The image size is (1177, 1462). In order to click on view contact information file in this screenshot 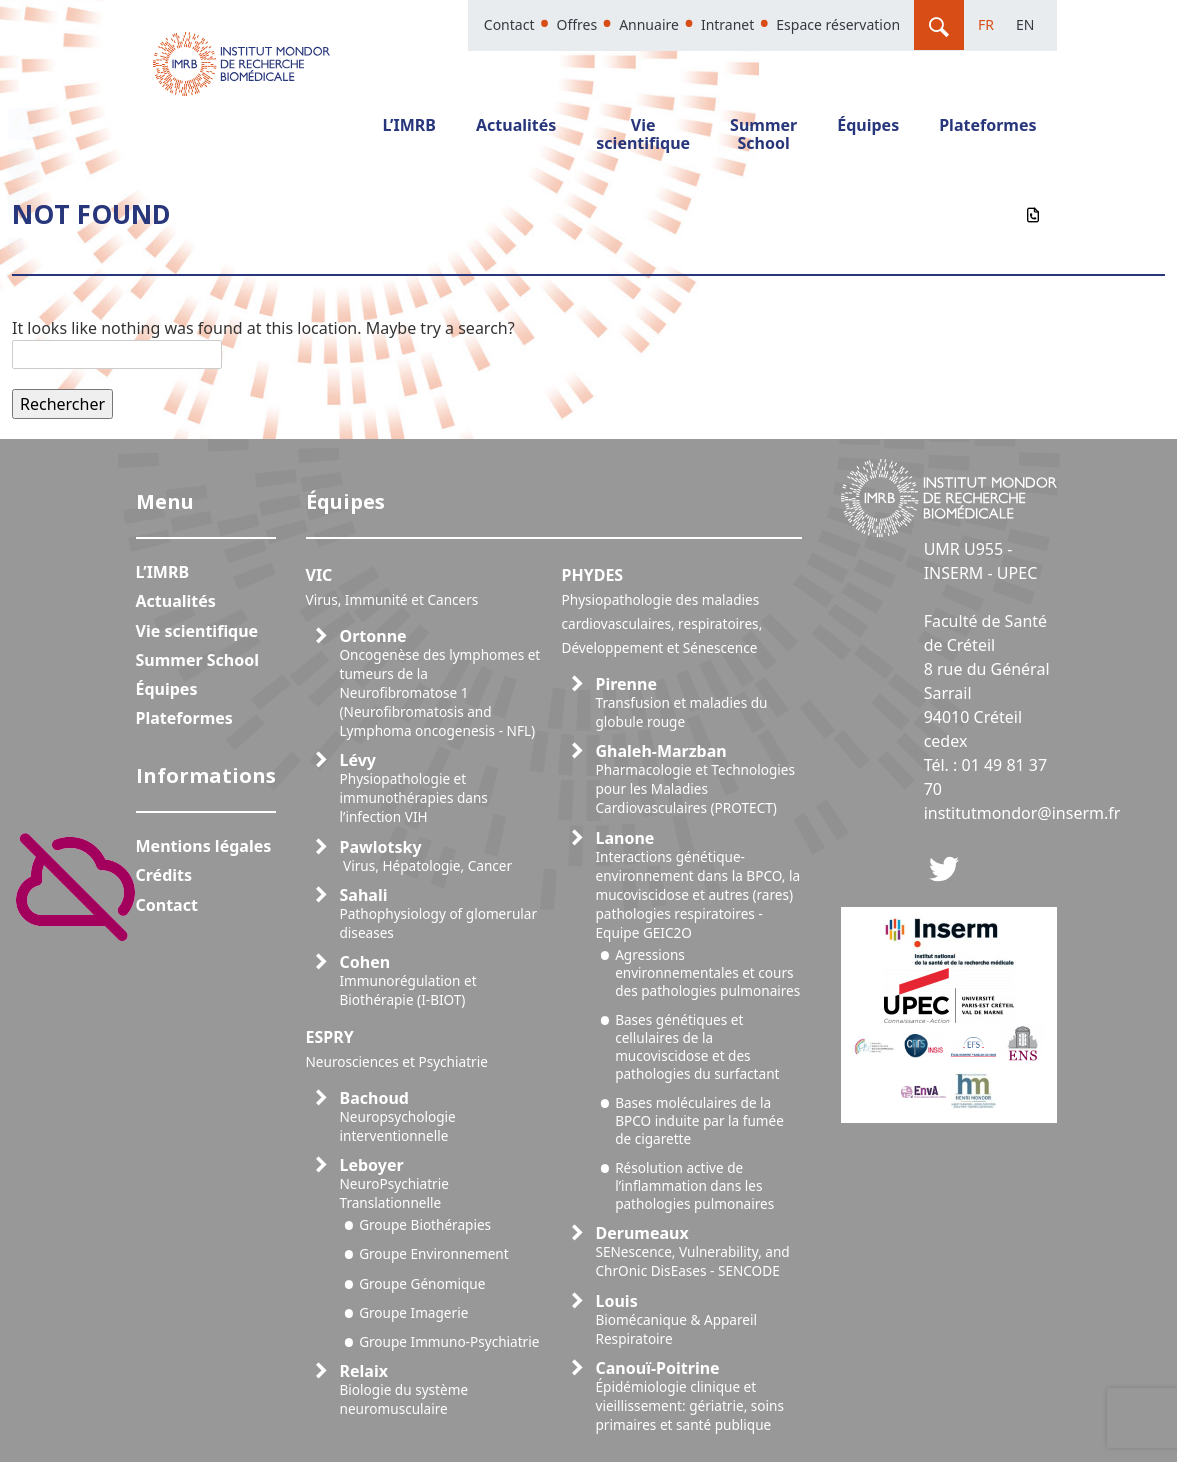, I will do `click(1033, 215)`.